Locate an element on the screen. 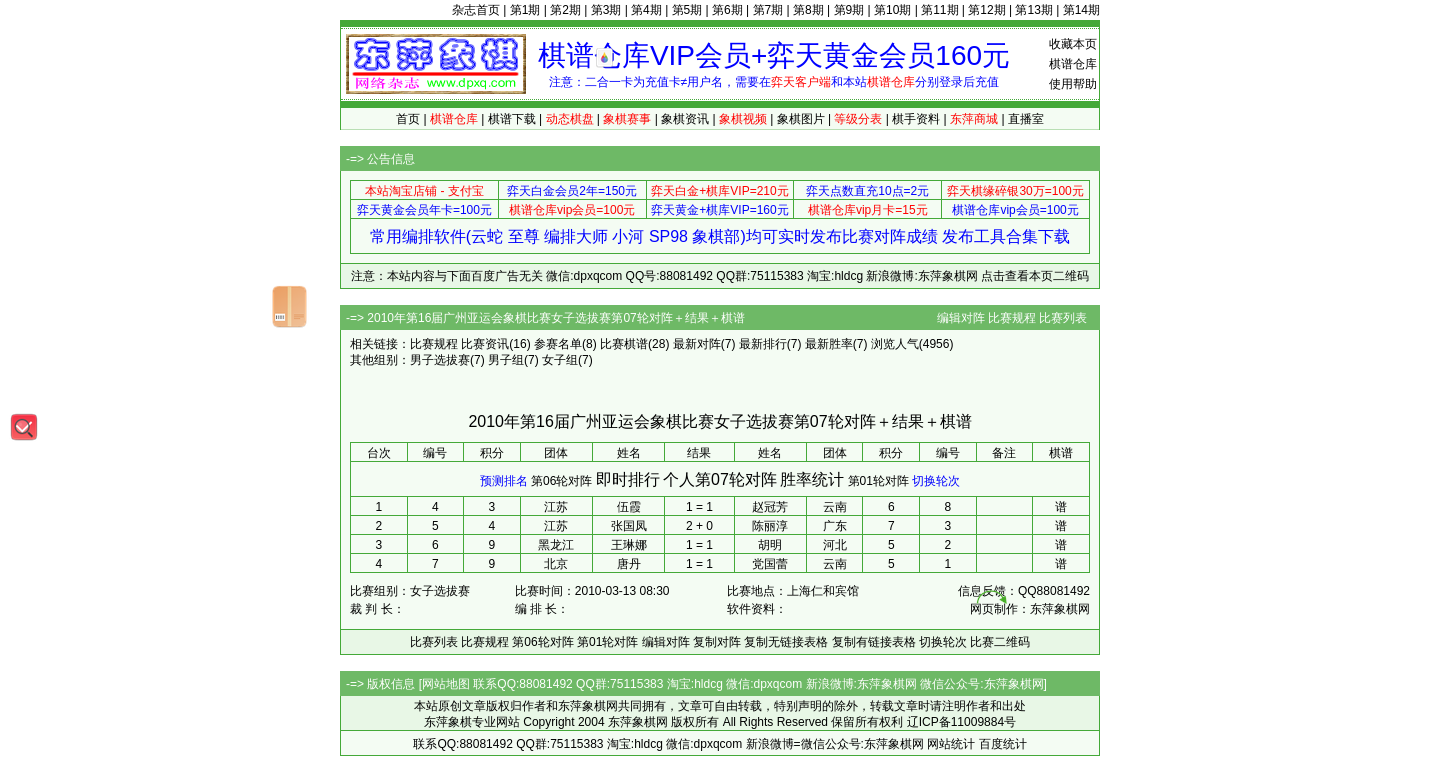  open dconf editor to modify system settings is located at coordinates (24, 427).